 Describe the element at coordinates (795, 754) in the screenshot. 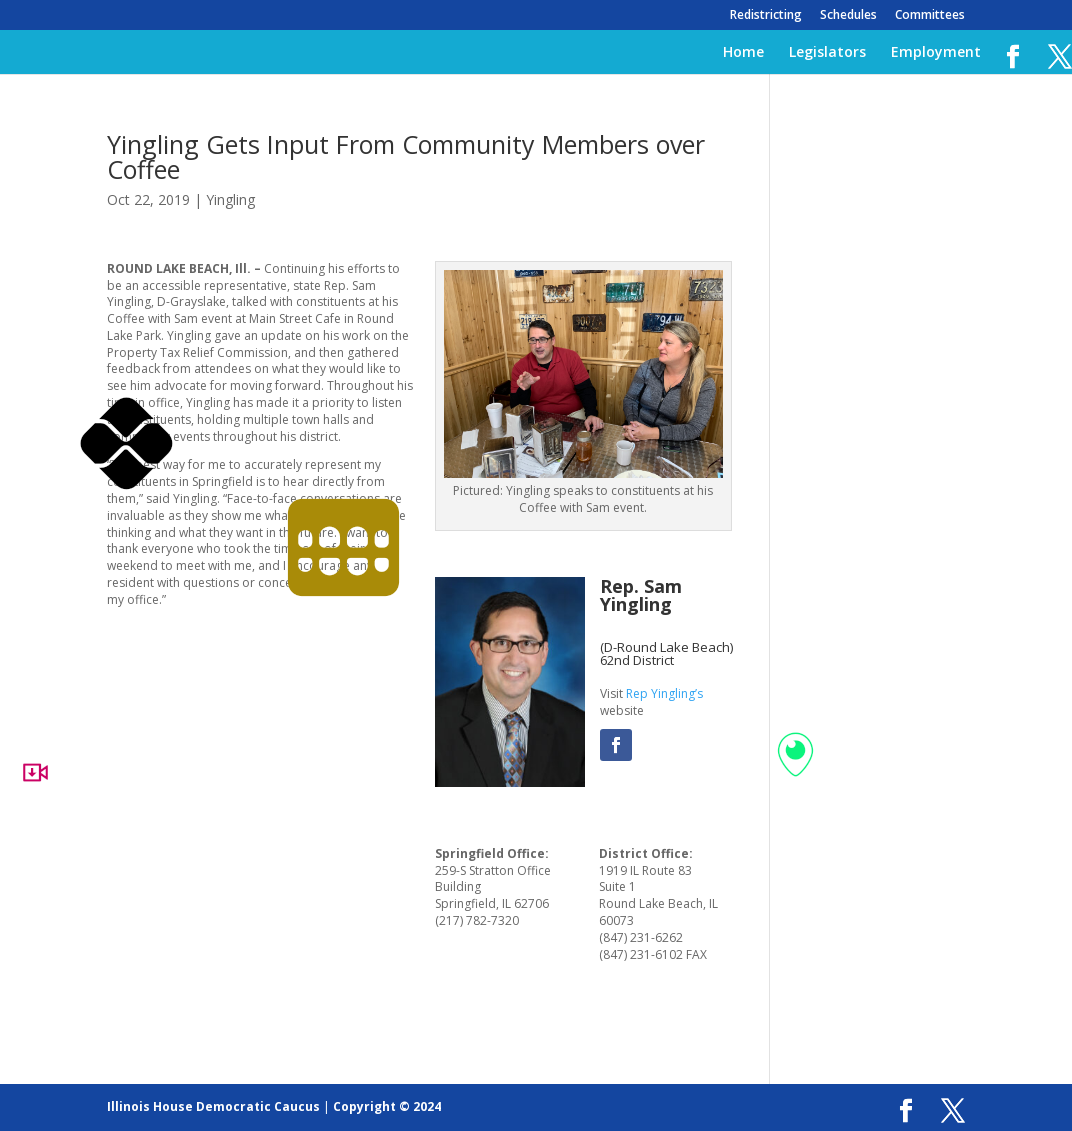

I see `periscope app logo` at that location.